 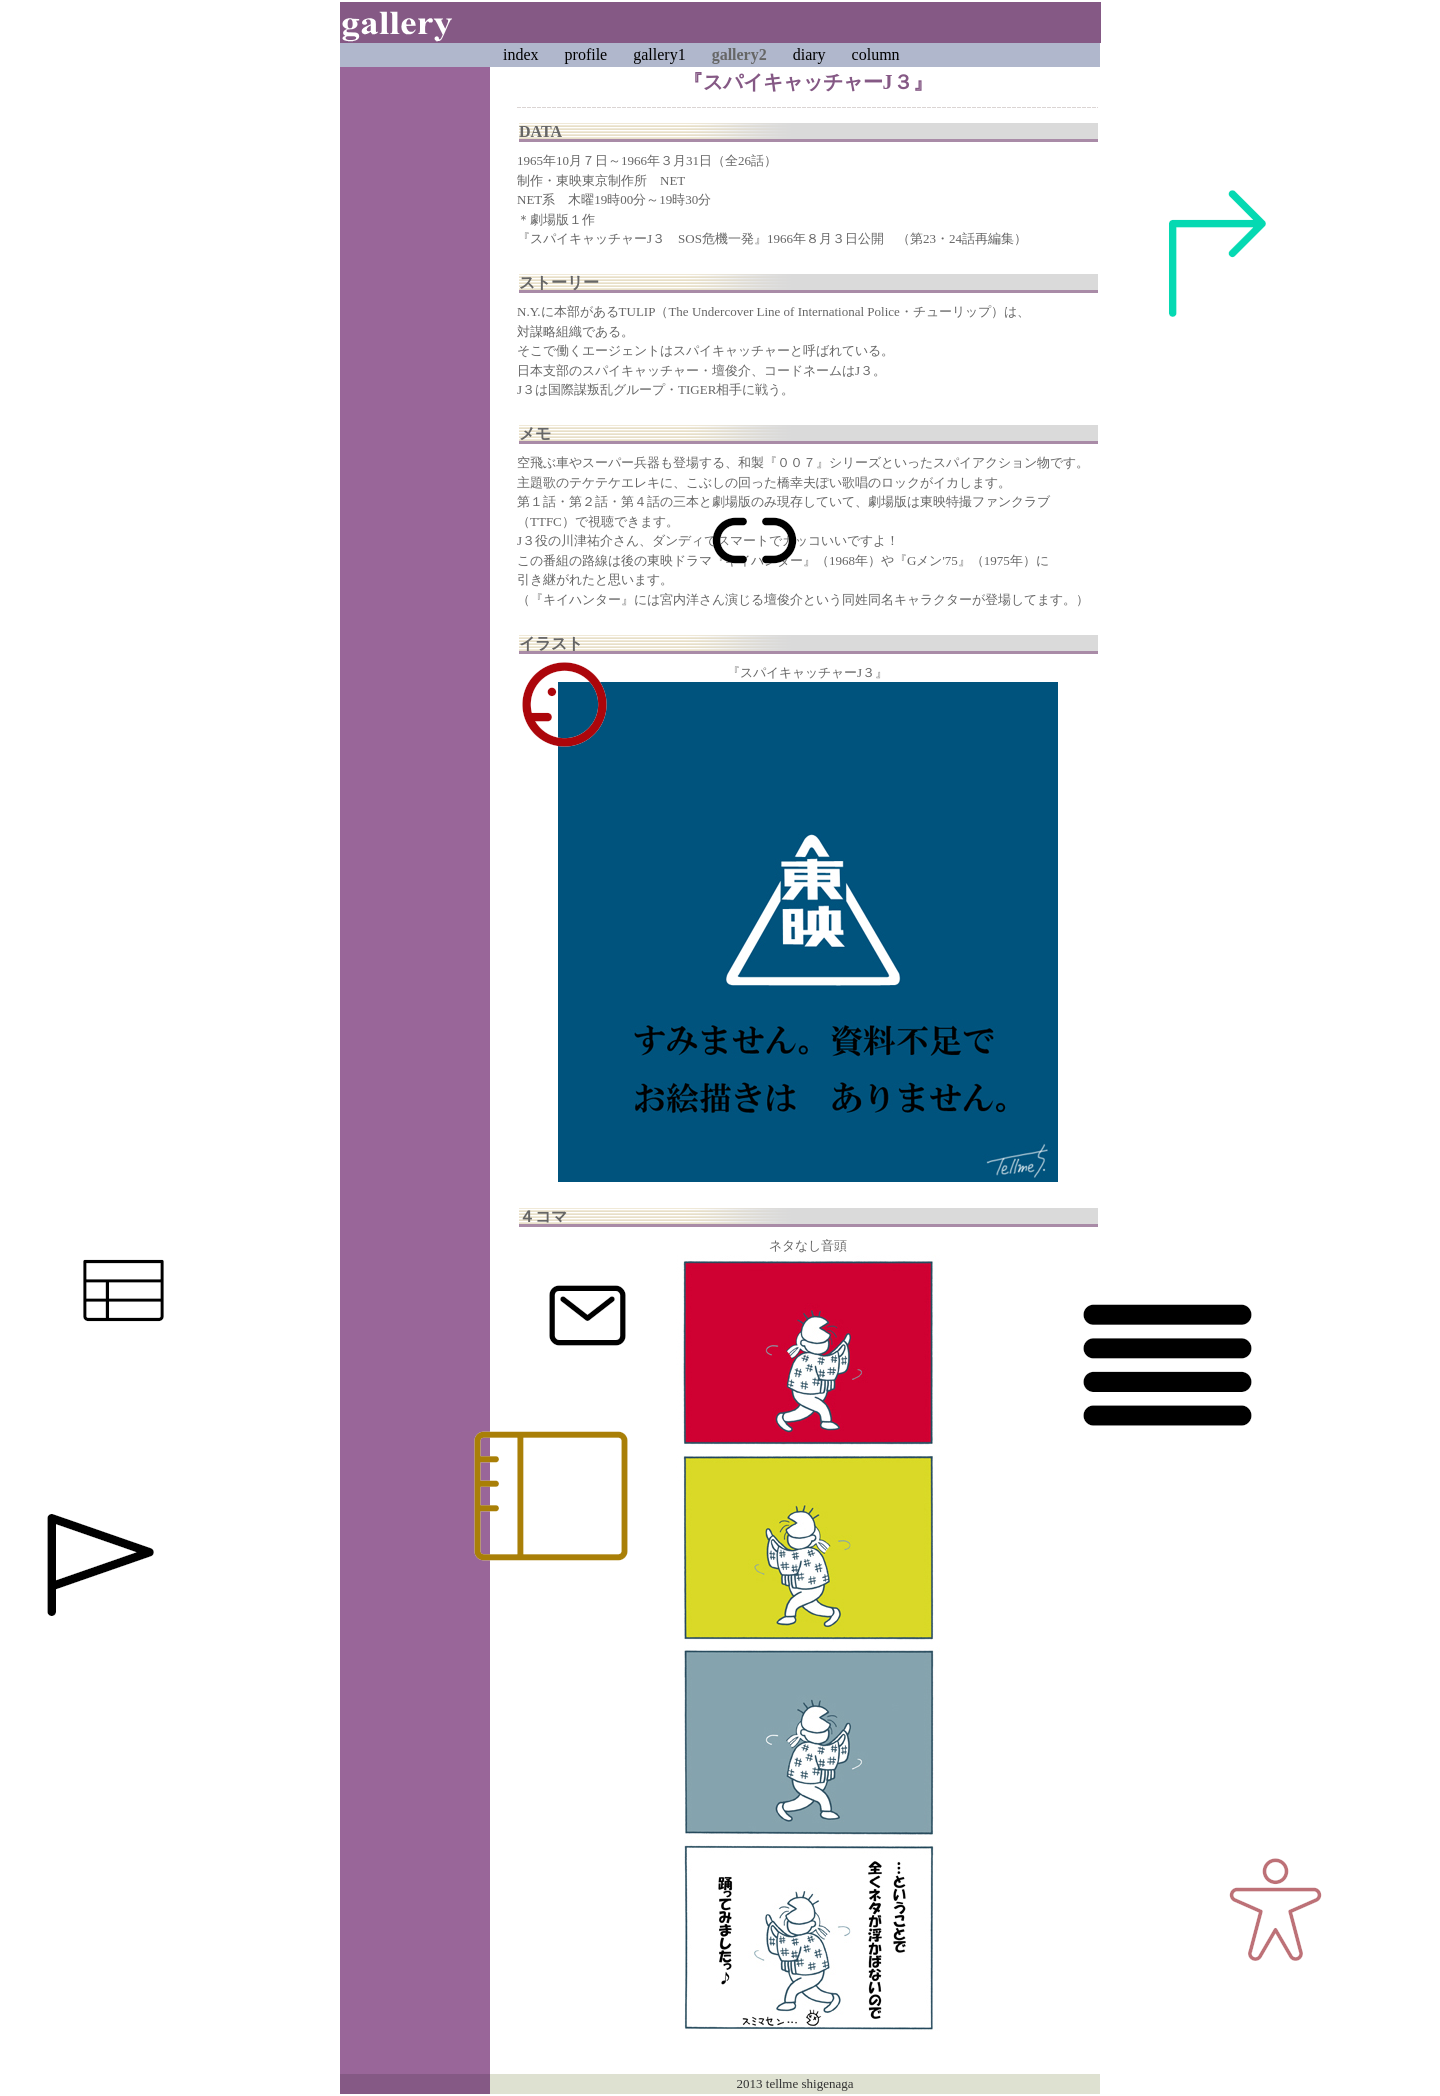 What do you see at coordinates (564, 704) in the screenshot?
I see `emoji or reaction looking left` at bounding box center [564, 704].